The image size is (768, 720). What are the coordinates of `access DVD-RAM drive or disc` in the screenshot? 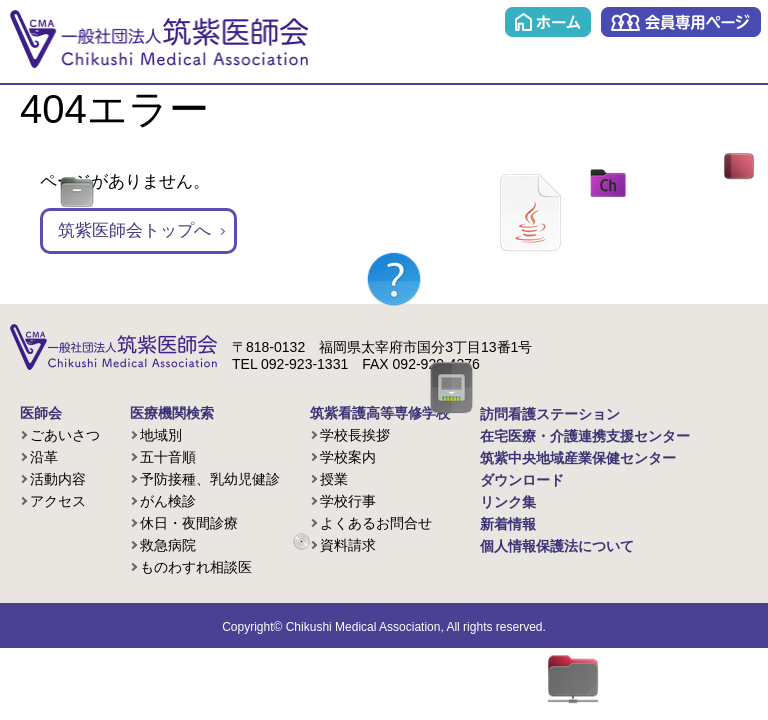 It's located at (301, 541).